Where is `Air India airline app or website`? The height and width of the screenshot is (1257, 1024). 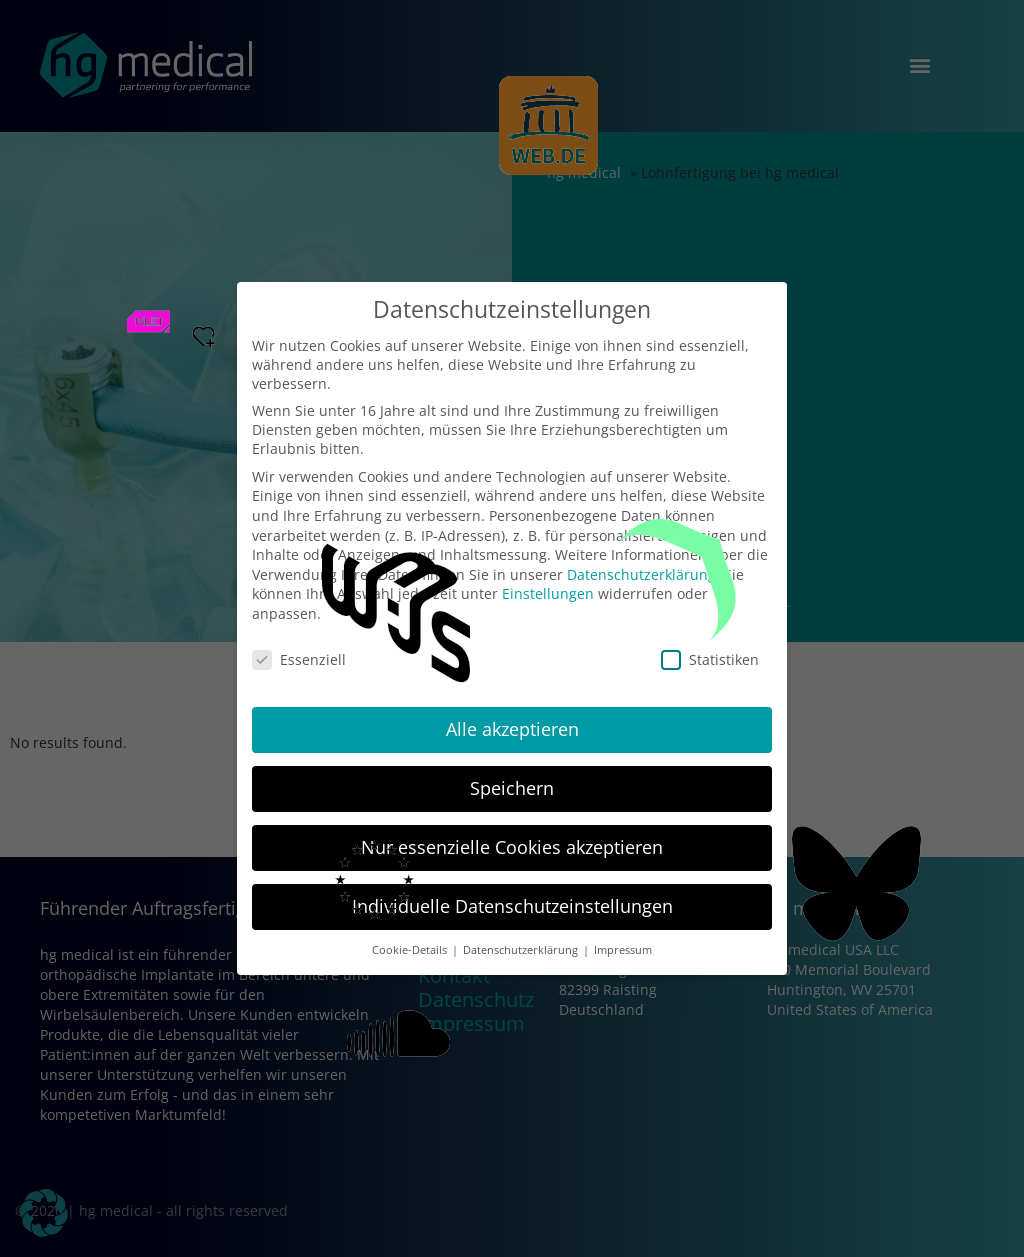 Air India airline app or website is located at coordinates (677, 580).